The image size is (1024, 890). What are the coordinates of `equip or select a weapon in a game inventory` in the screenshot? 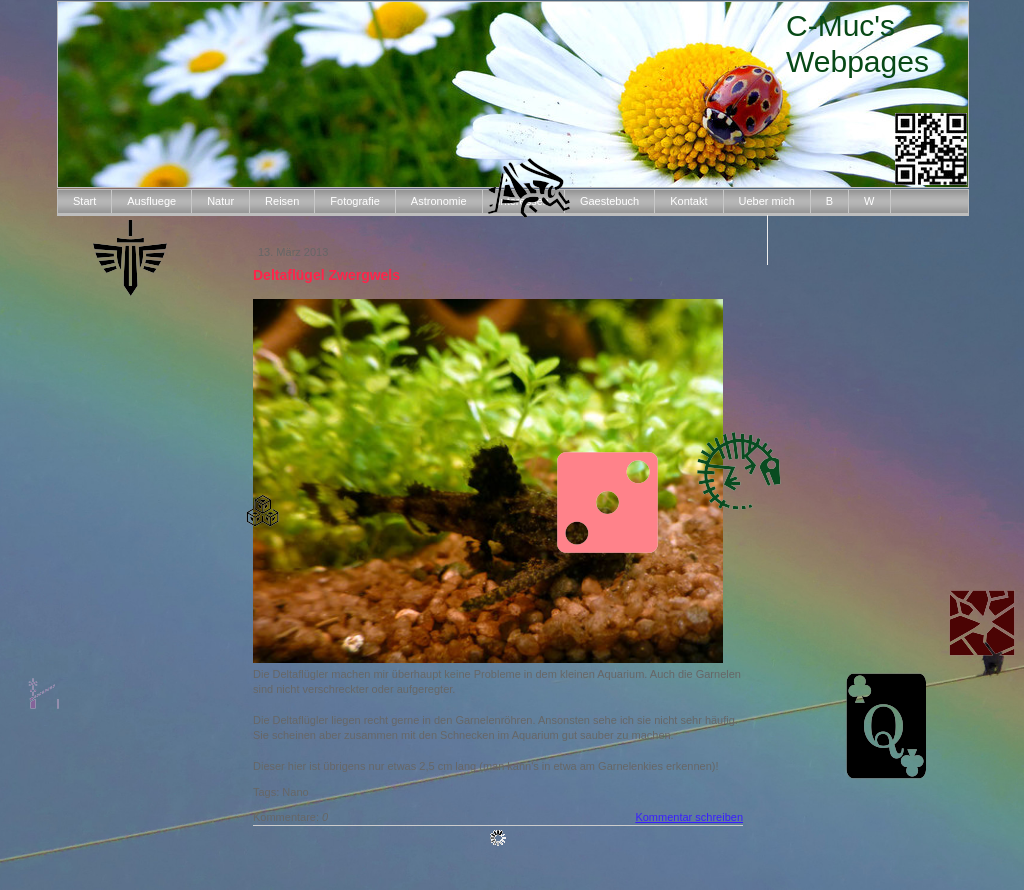 It's located at (130, 258).